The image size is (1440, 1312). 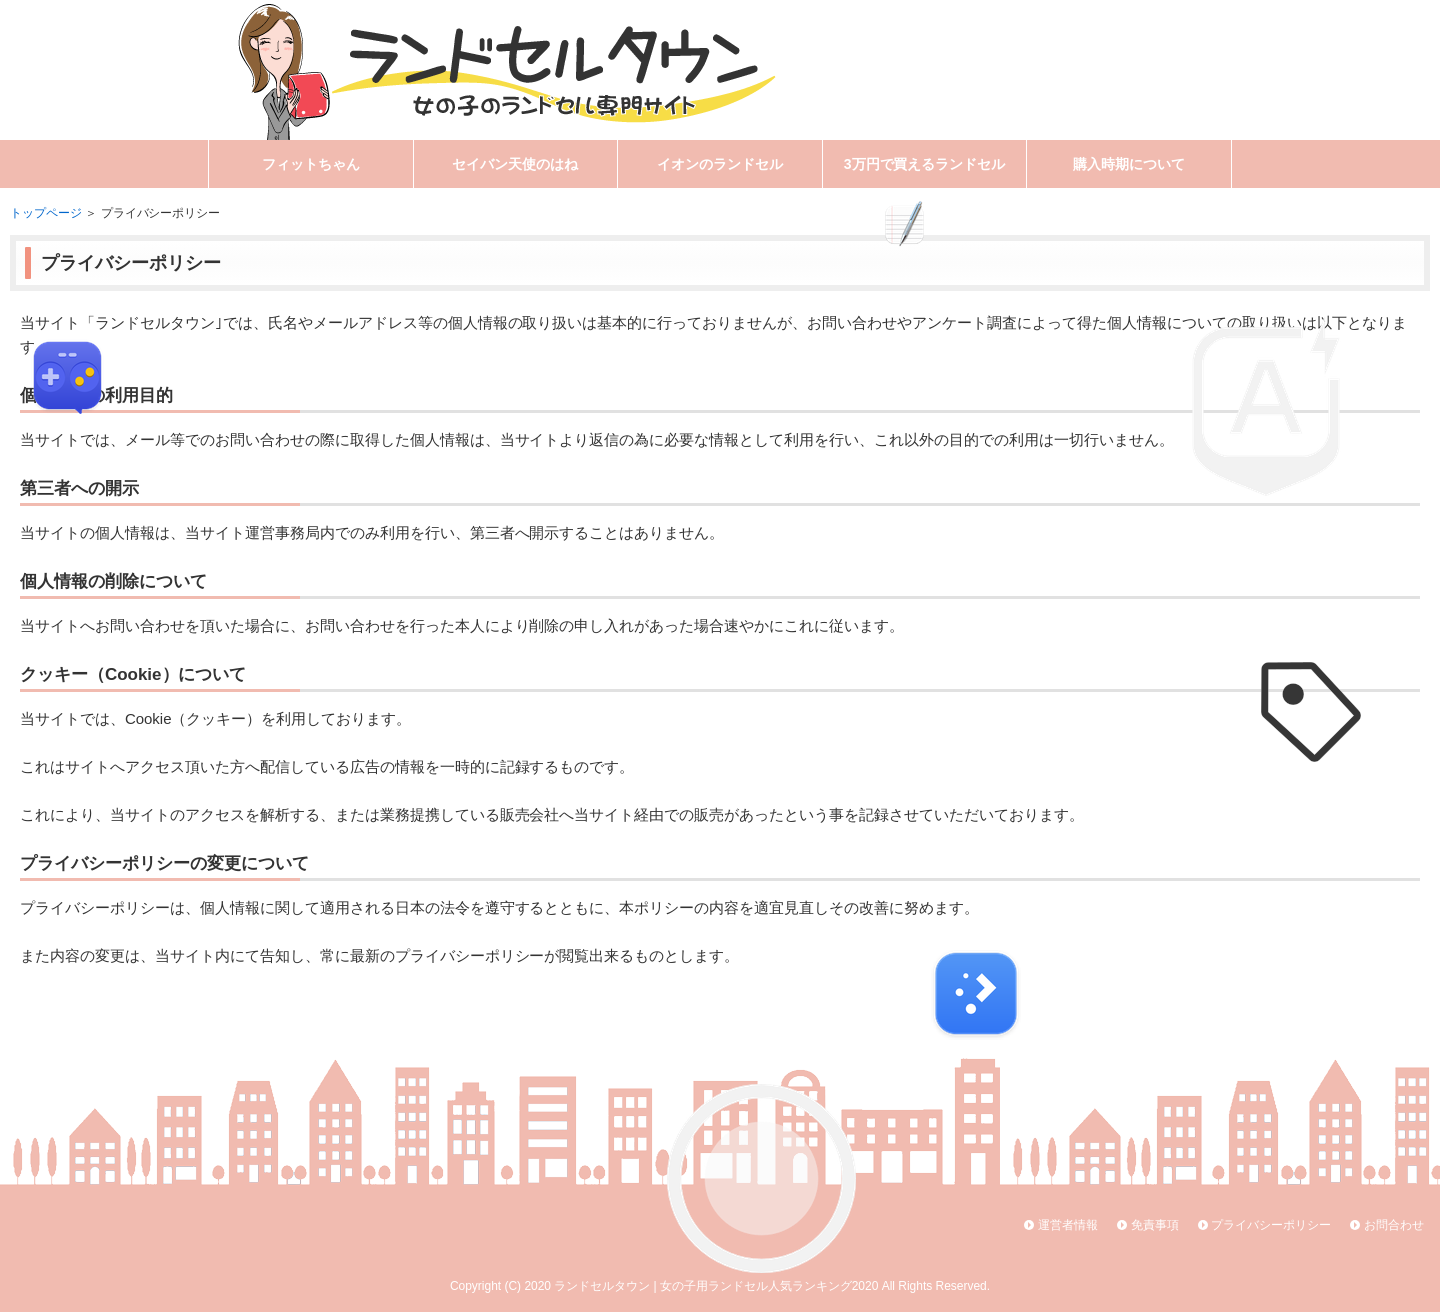 What do you see at coordinates (1266, 406) in the screenshot?
I see `keyboard battery status indicator` at bounding box center [1266, 406].